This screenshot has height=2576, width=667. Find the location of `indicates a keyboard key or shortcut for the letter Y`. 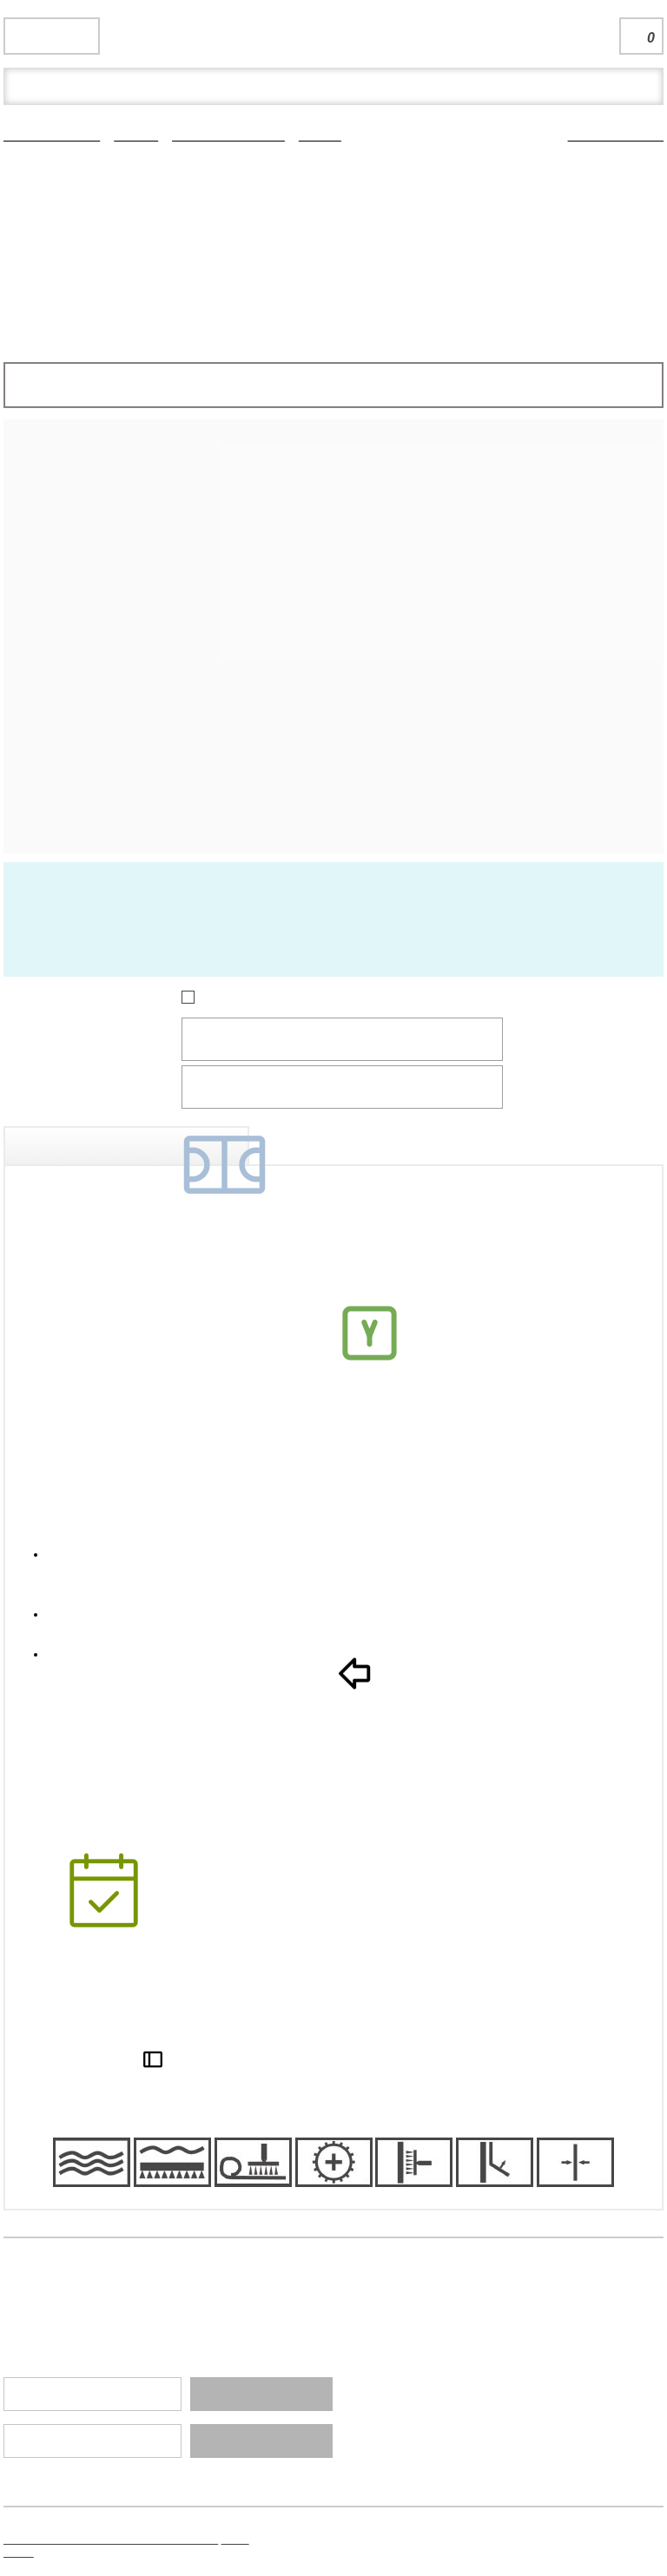

indicates a keyboard key or shortcut for the letter Y is located at coordinates (369, 1333).